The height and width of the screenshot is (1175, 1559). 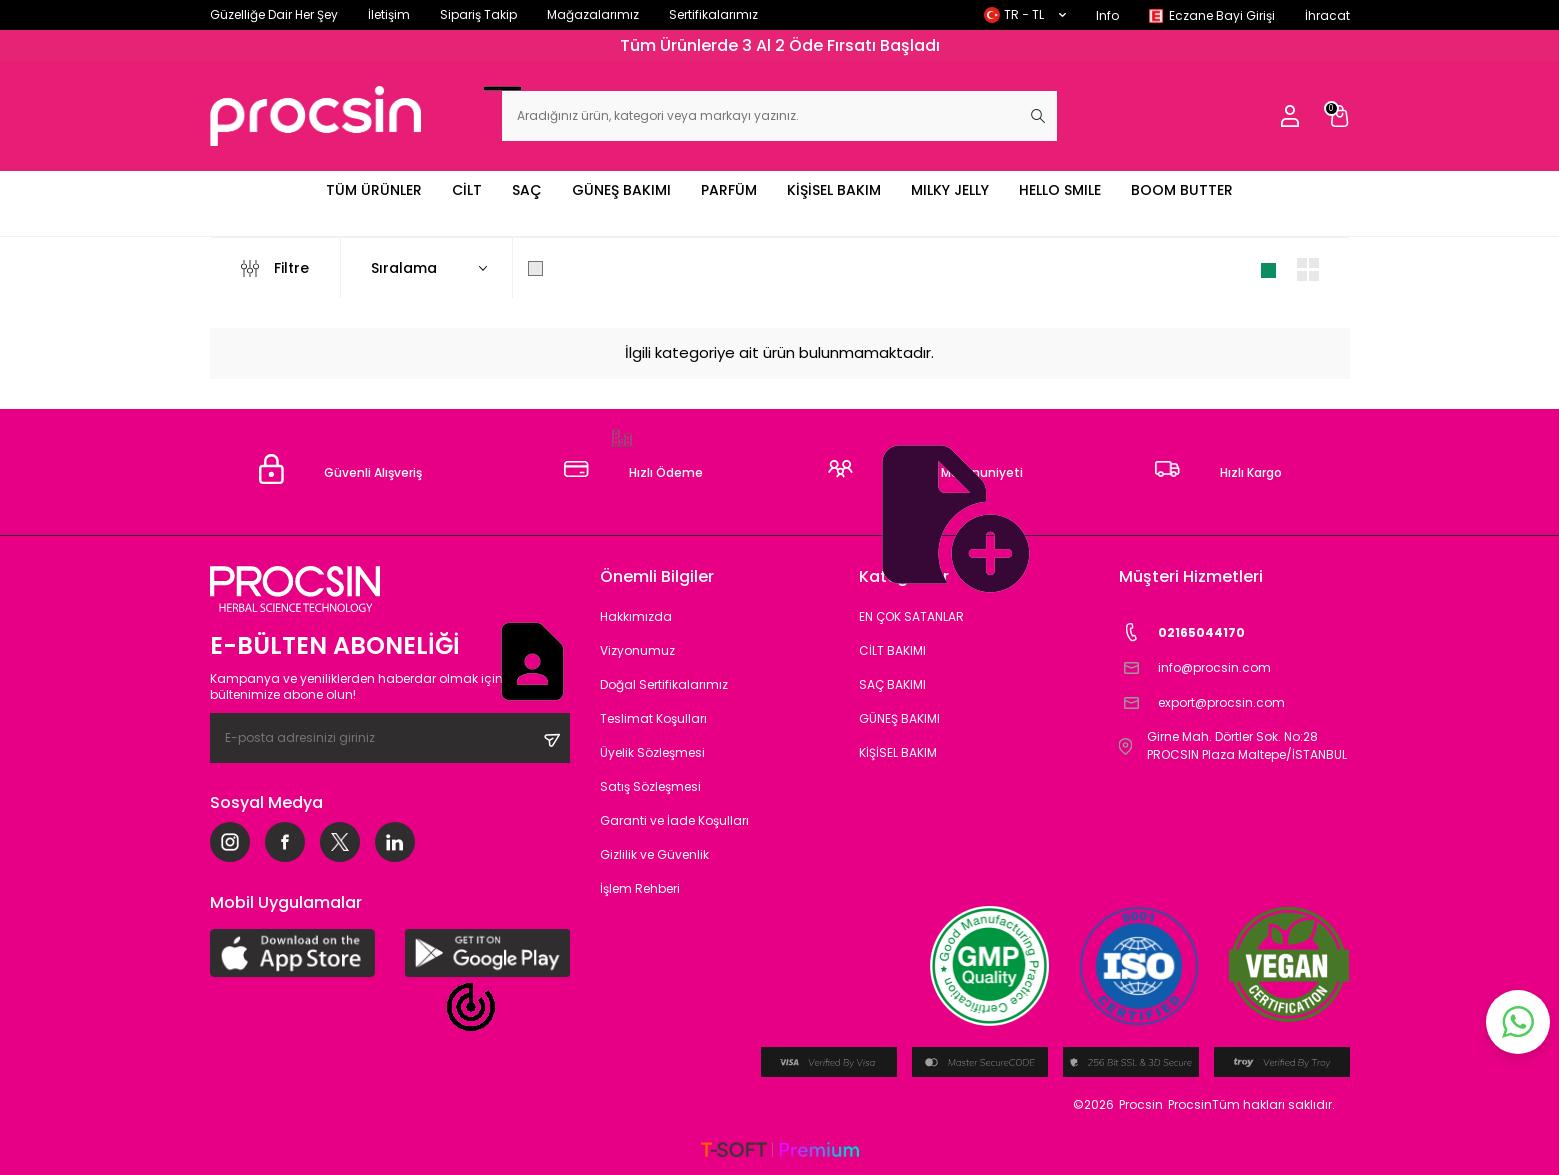 What do you see at coordinates (622, 438) in the screenshot?
I see `view city or urban locations` at bounding box center [622, 438].